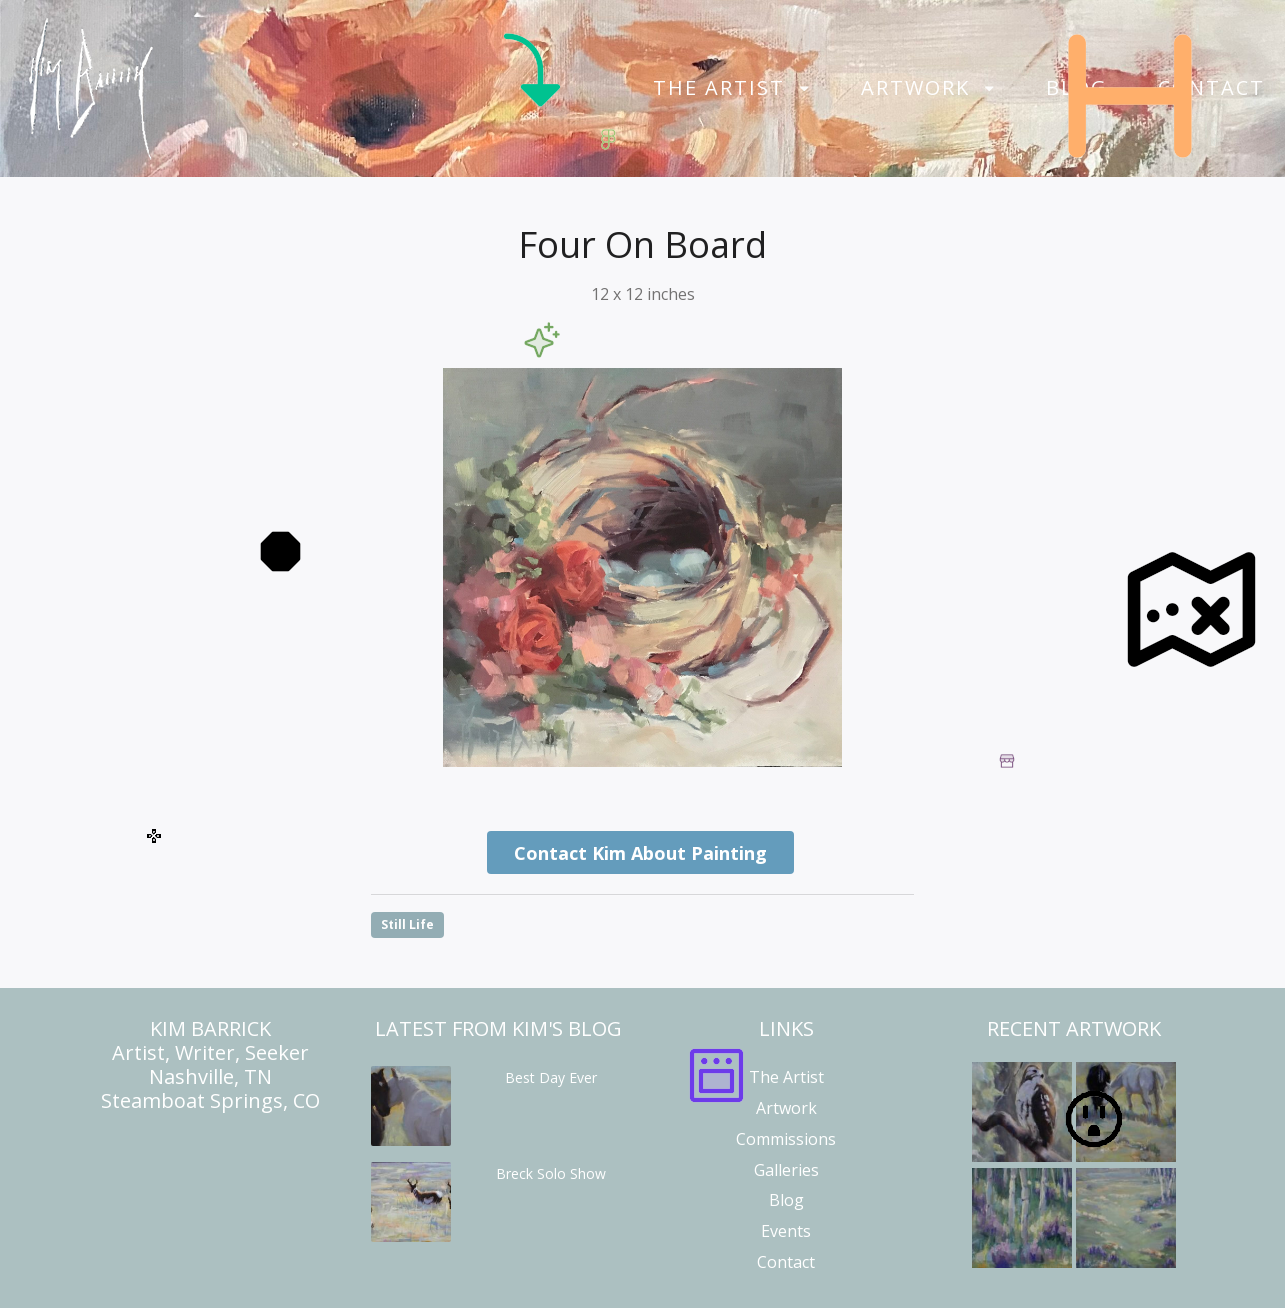 Image resolution: width=1285 pixels, height=1308 pixels. Describe the element at coordinates (280, 551) in the screenshot. I see `indicates a stop or warning state` at that location.